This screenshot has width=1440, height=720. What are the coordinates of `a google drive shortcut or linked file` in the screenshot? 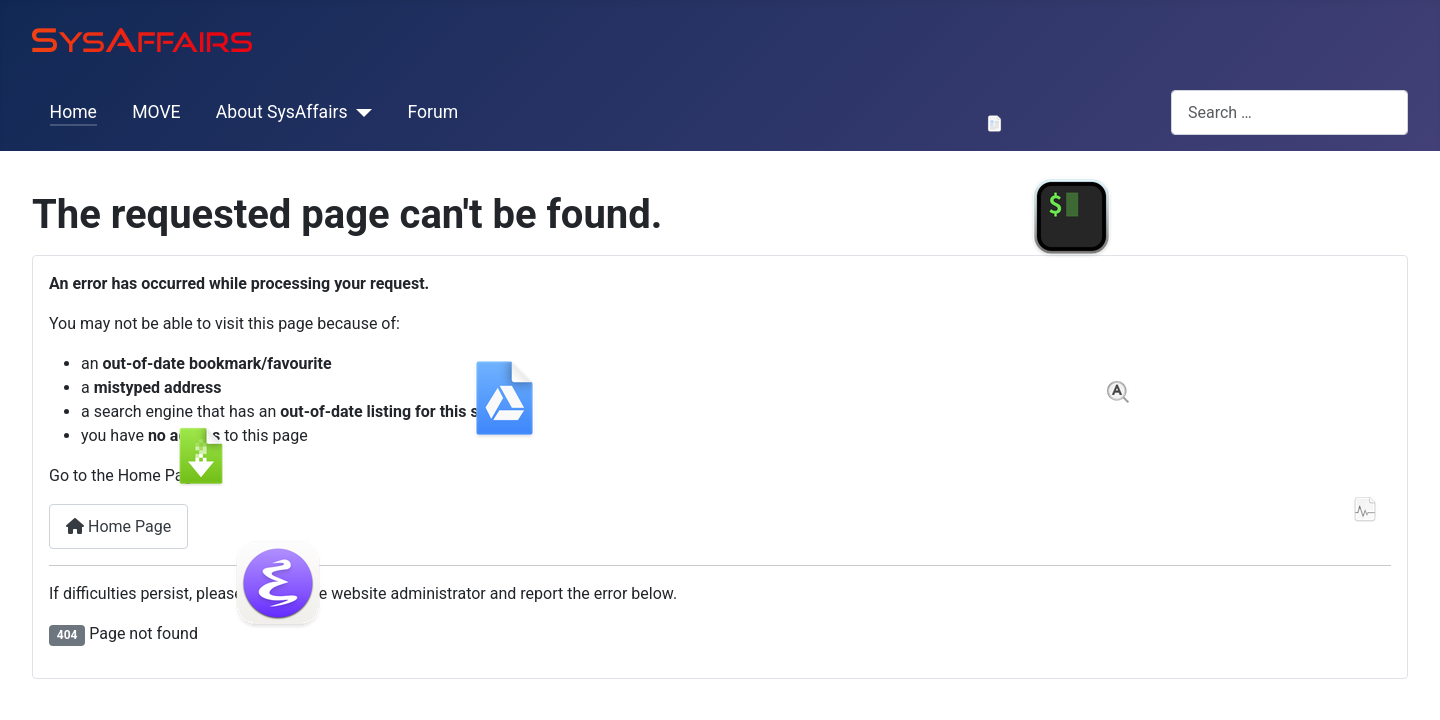 It's located at (504, 399).